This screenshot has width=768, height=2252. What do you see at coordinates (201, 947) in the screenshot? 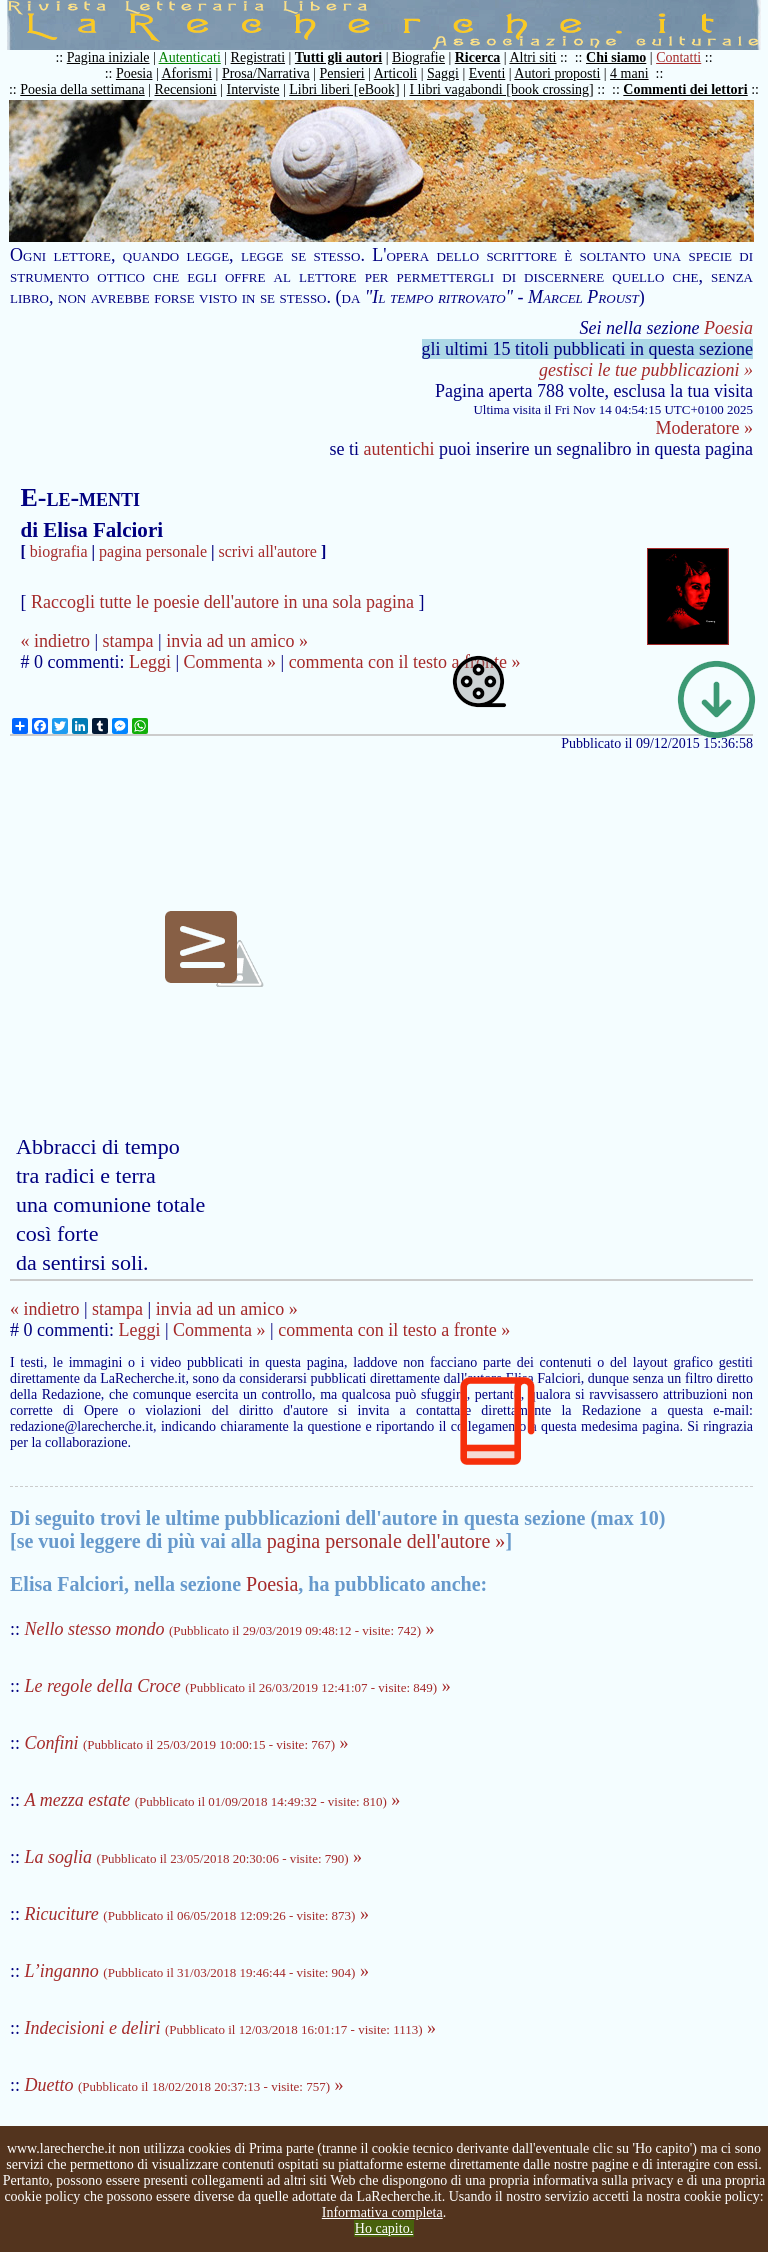
I see `greater than or equal to mathematical operator` at bounding box center [201, 947].